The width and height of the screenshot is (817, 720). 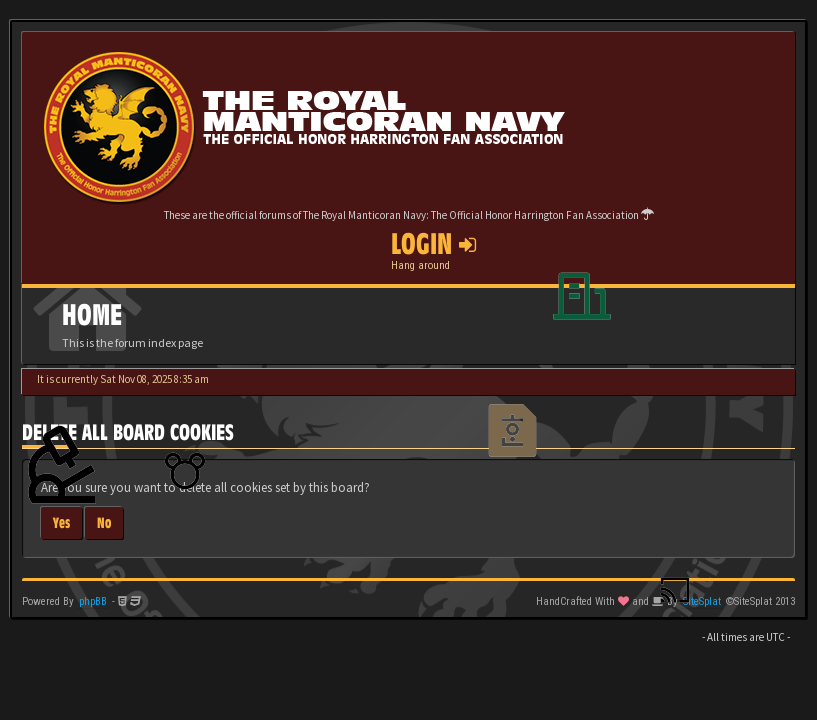 I want to click on access Disney account or profile, so click(x=185, y=471).